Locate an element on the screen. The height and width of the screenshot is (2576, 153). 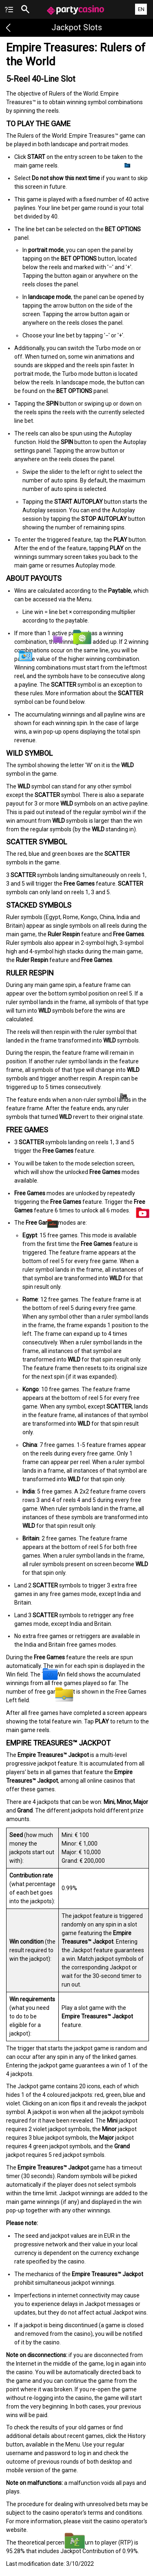
open control panel settings folder is located at coordinates (25, 656).